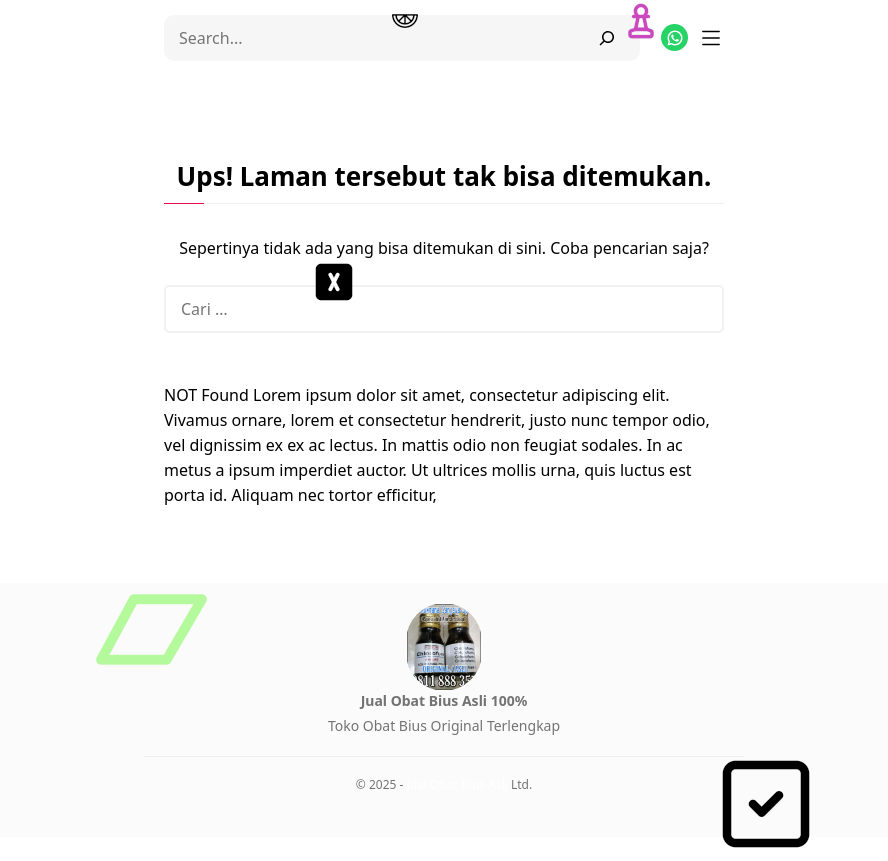 The image size is (888, 861). What do you see at coordinates (766, 804) in the screenshot?
I see `mark a task or item as complete` at bounding box center [766, 804].